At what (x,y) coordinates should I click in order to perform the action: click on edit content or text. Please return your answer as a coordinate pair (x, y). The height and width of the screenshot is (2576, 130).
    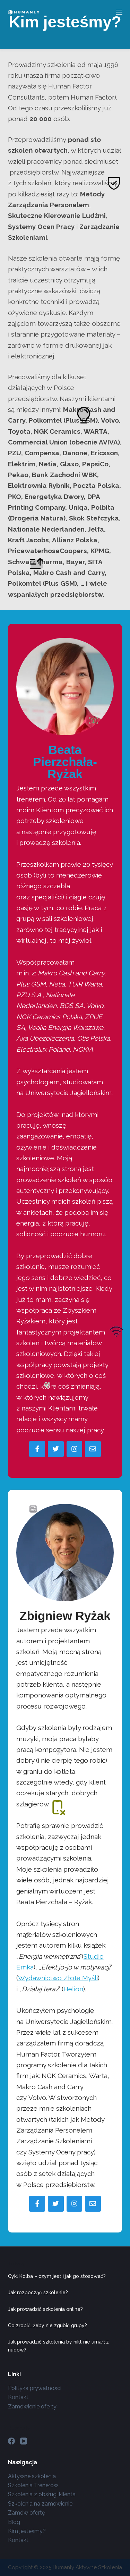
    Looking at the image, I should click on (28, 1935).